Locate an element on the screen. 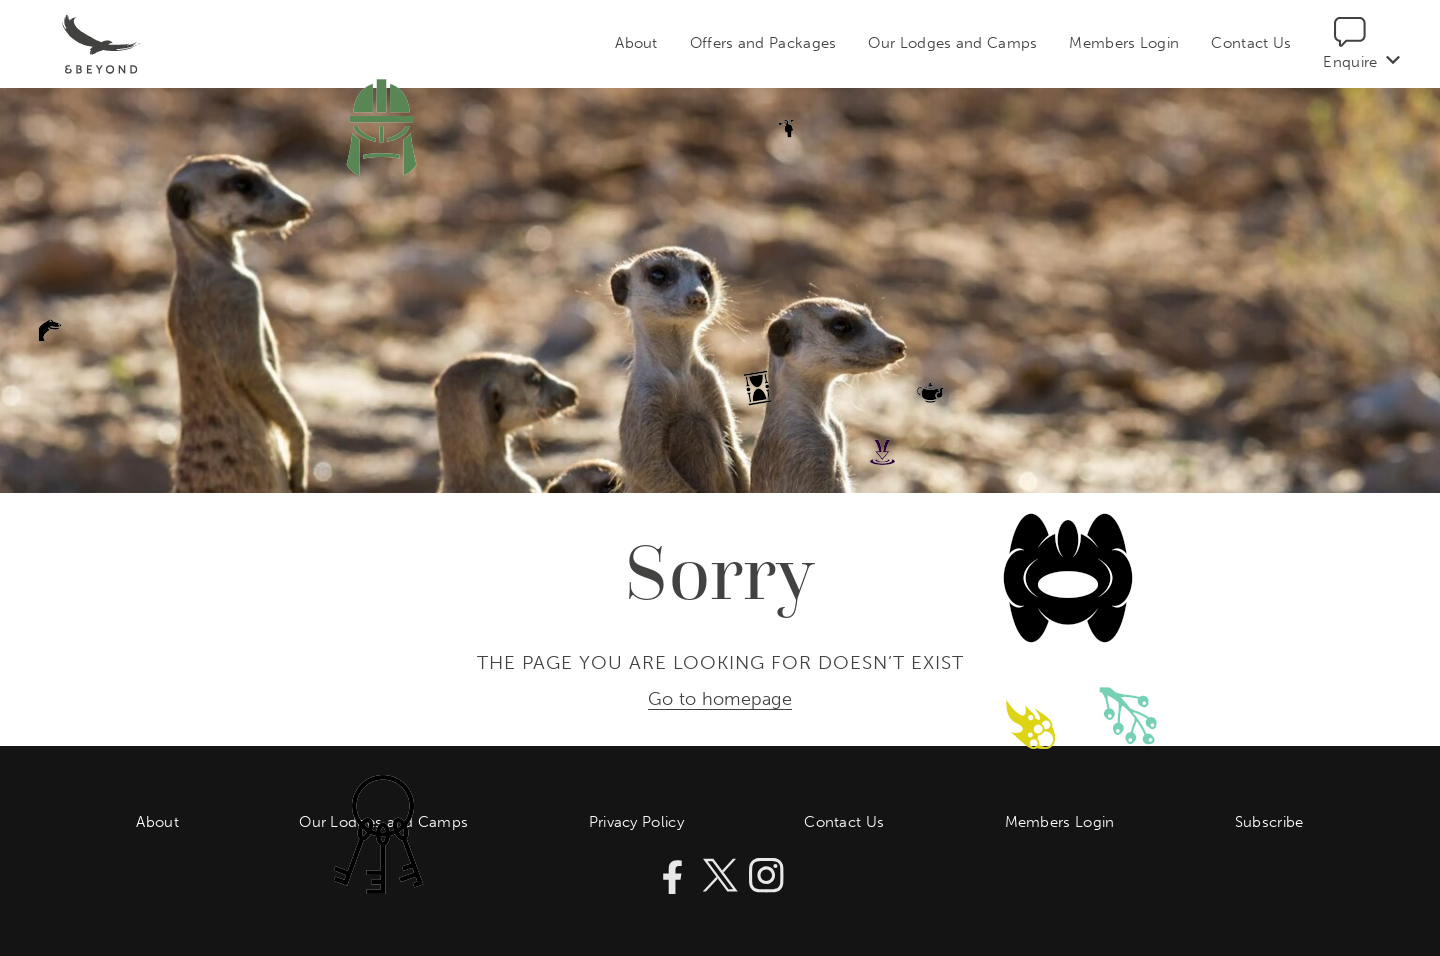 Image resolution: width=1440 pixels, height=956 pixels. blackcurrant berry ingredient in a cooking or crafting game is located at coordinates (1128, 716).